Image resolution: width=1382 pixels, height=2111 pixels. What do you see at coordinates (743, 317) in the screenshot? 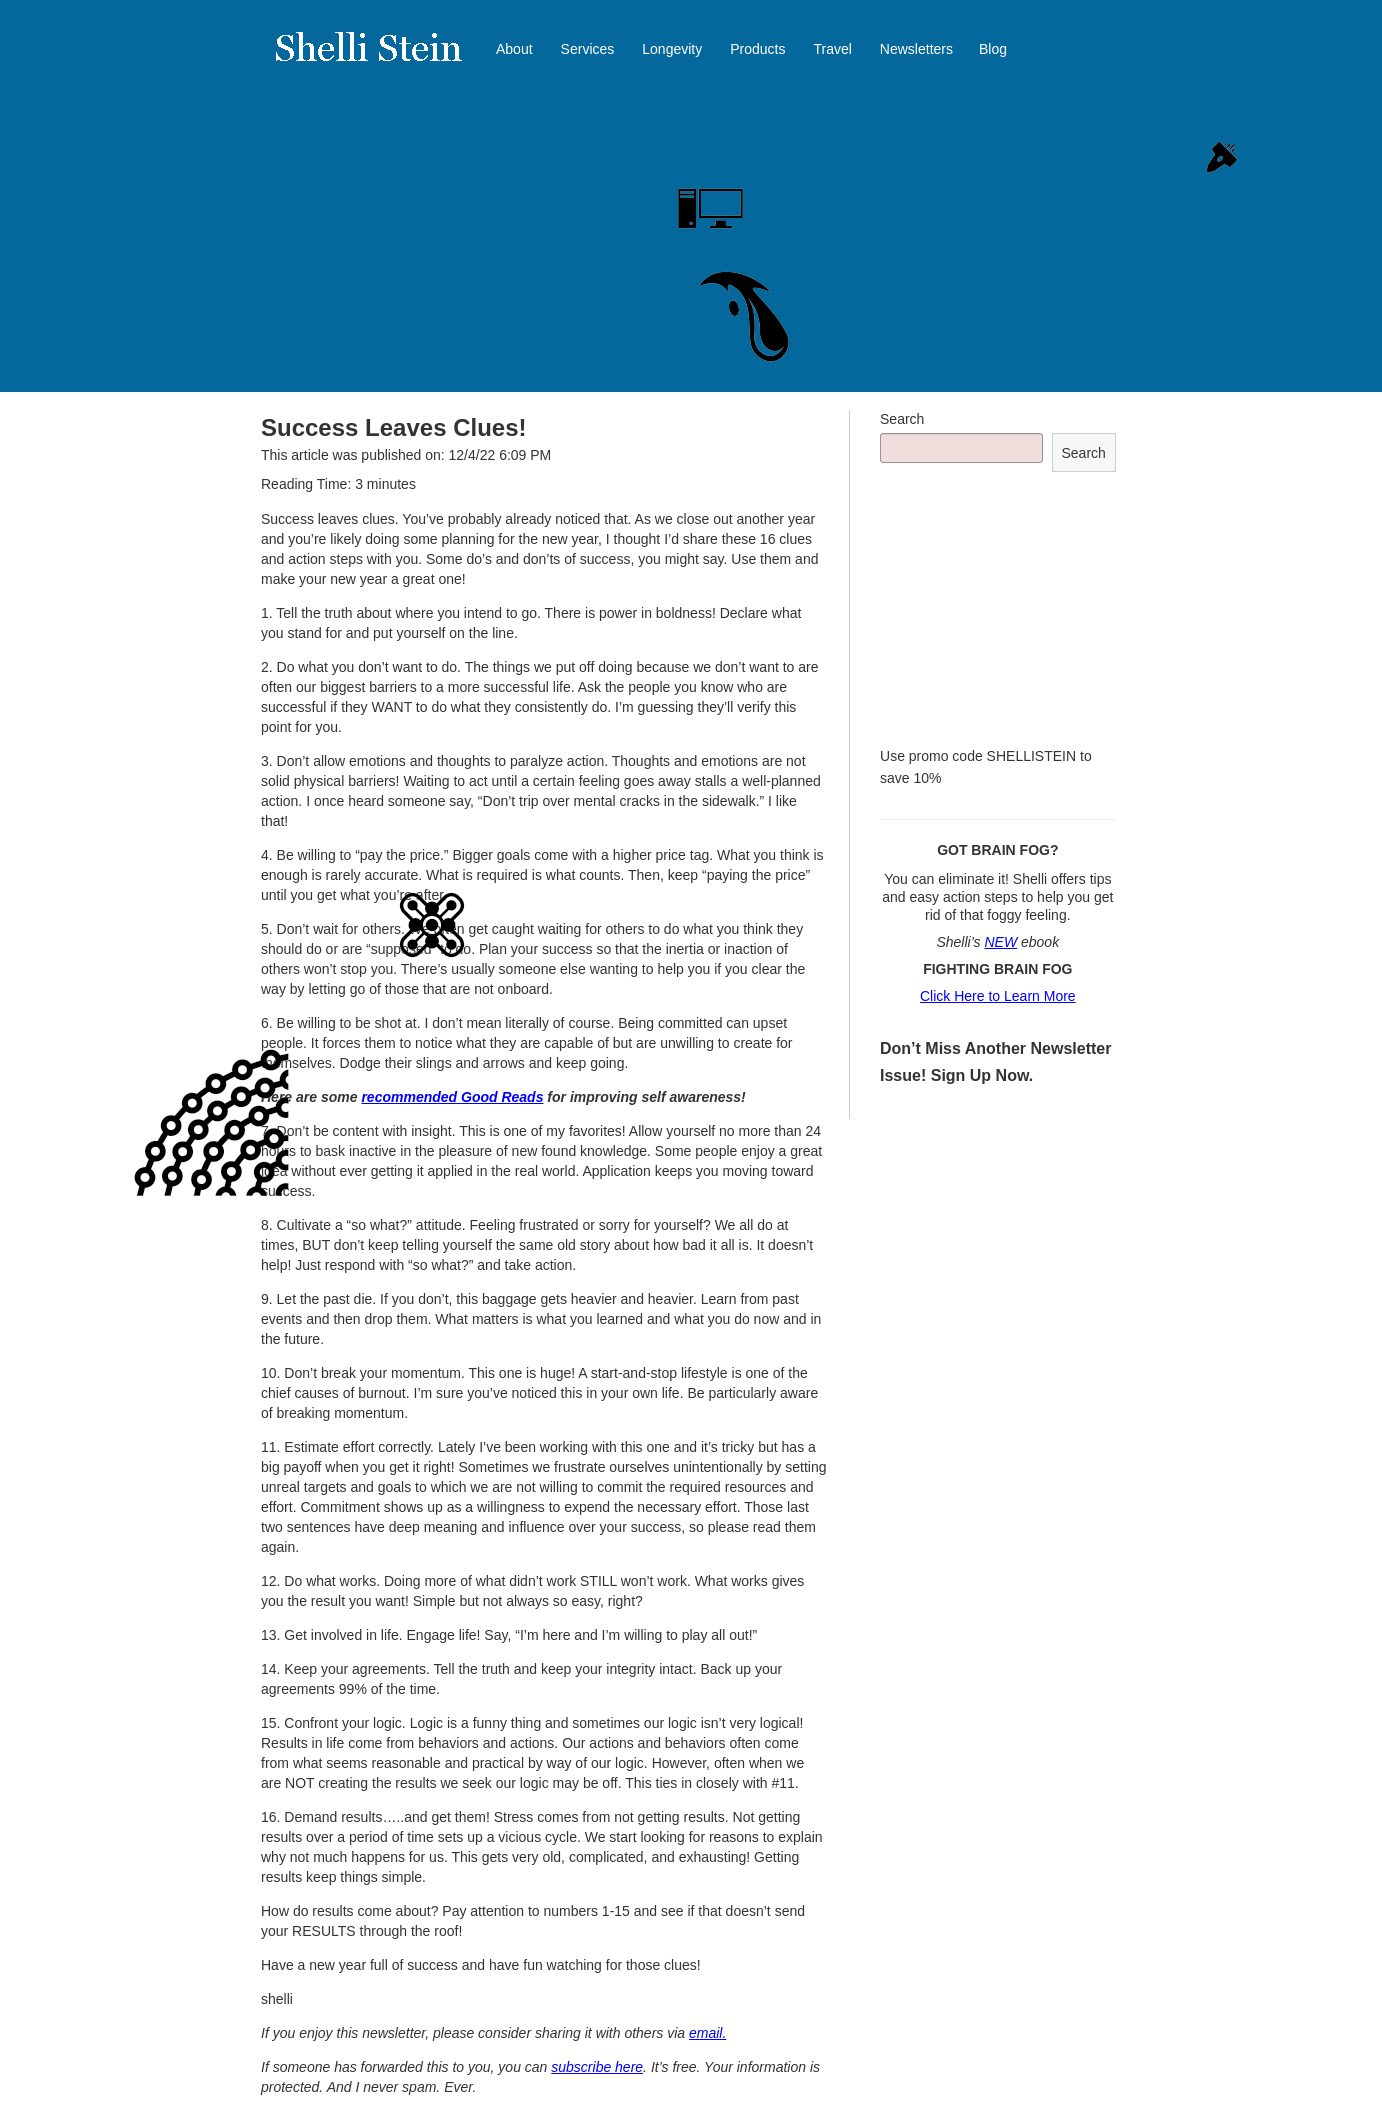
I see `indicates a slime or liquid-based ability in a game` at bounding box center [743, 317].